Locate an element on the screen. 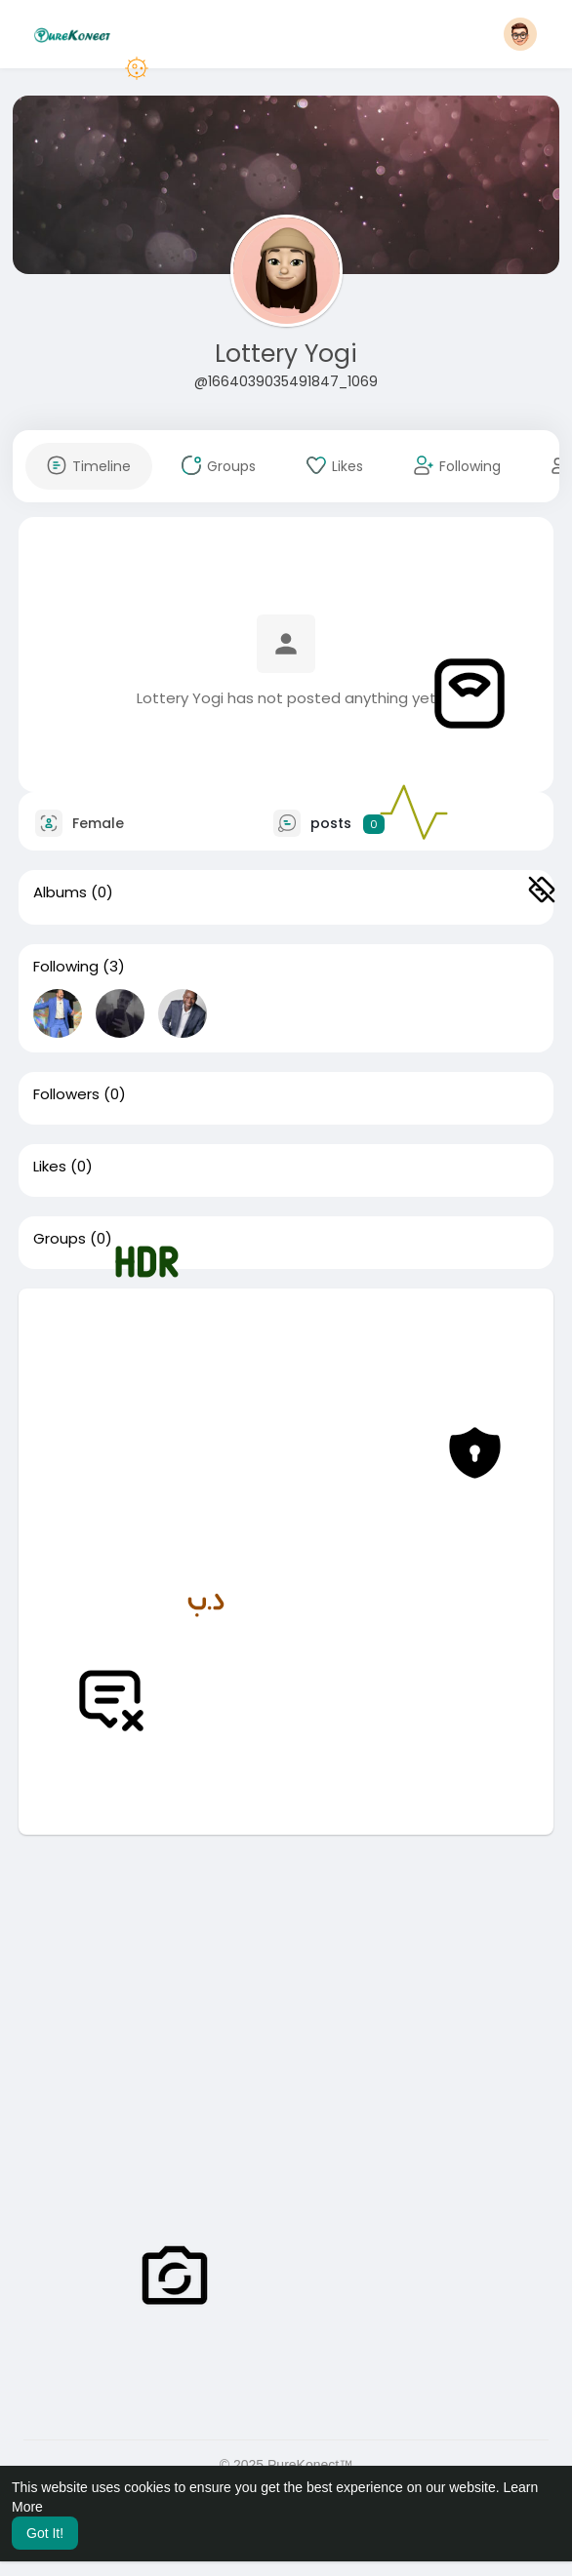  indicates bahraini dinar currency is located at coordinates (206, 1603).